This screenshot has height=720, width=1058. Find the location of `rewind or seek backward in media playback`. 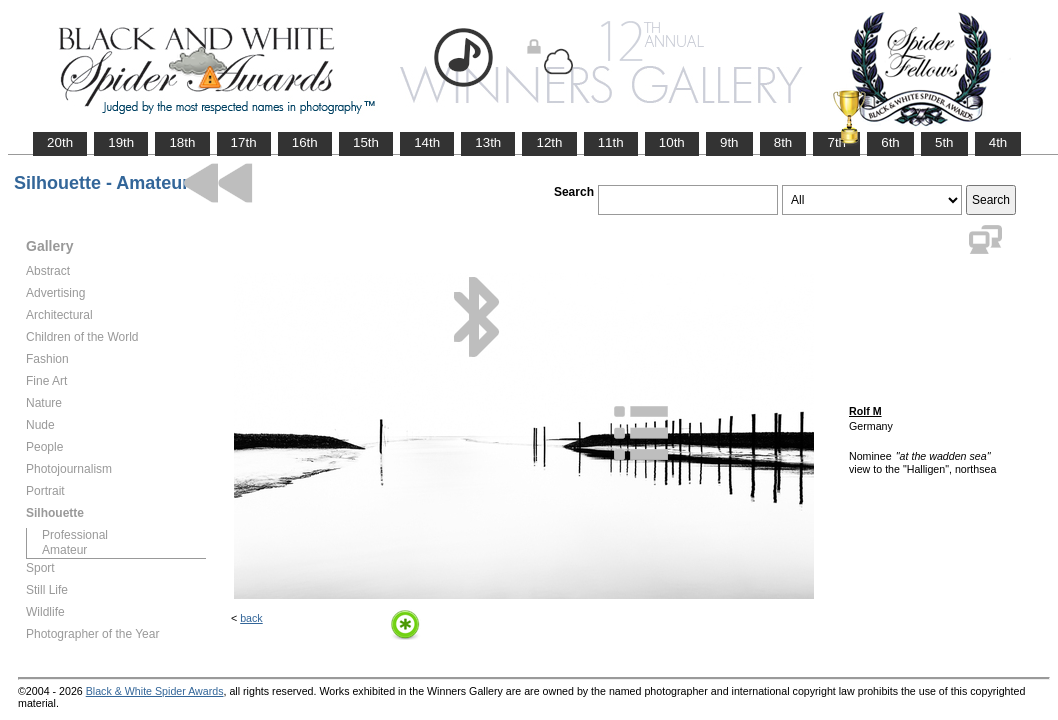

rewind or seek backward in media playback is located at coordinates (218, 183).